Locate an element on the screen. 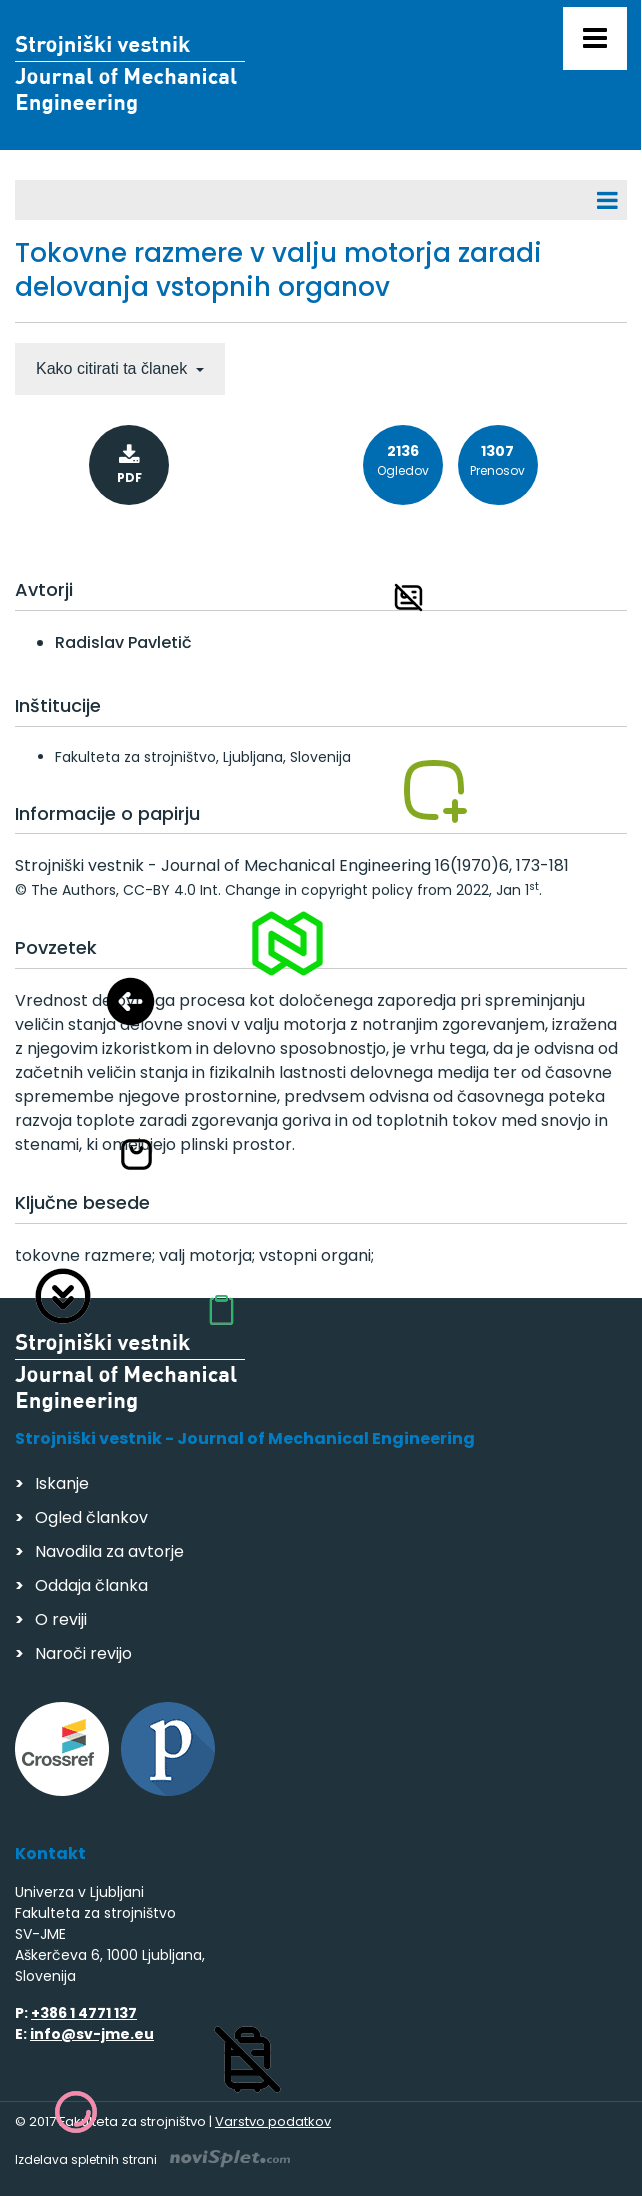 This screenshot has height=2196, width=642. add a new item or create new content is located at coordinates (434, 790).